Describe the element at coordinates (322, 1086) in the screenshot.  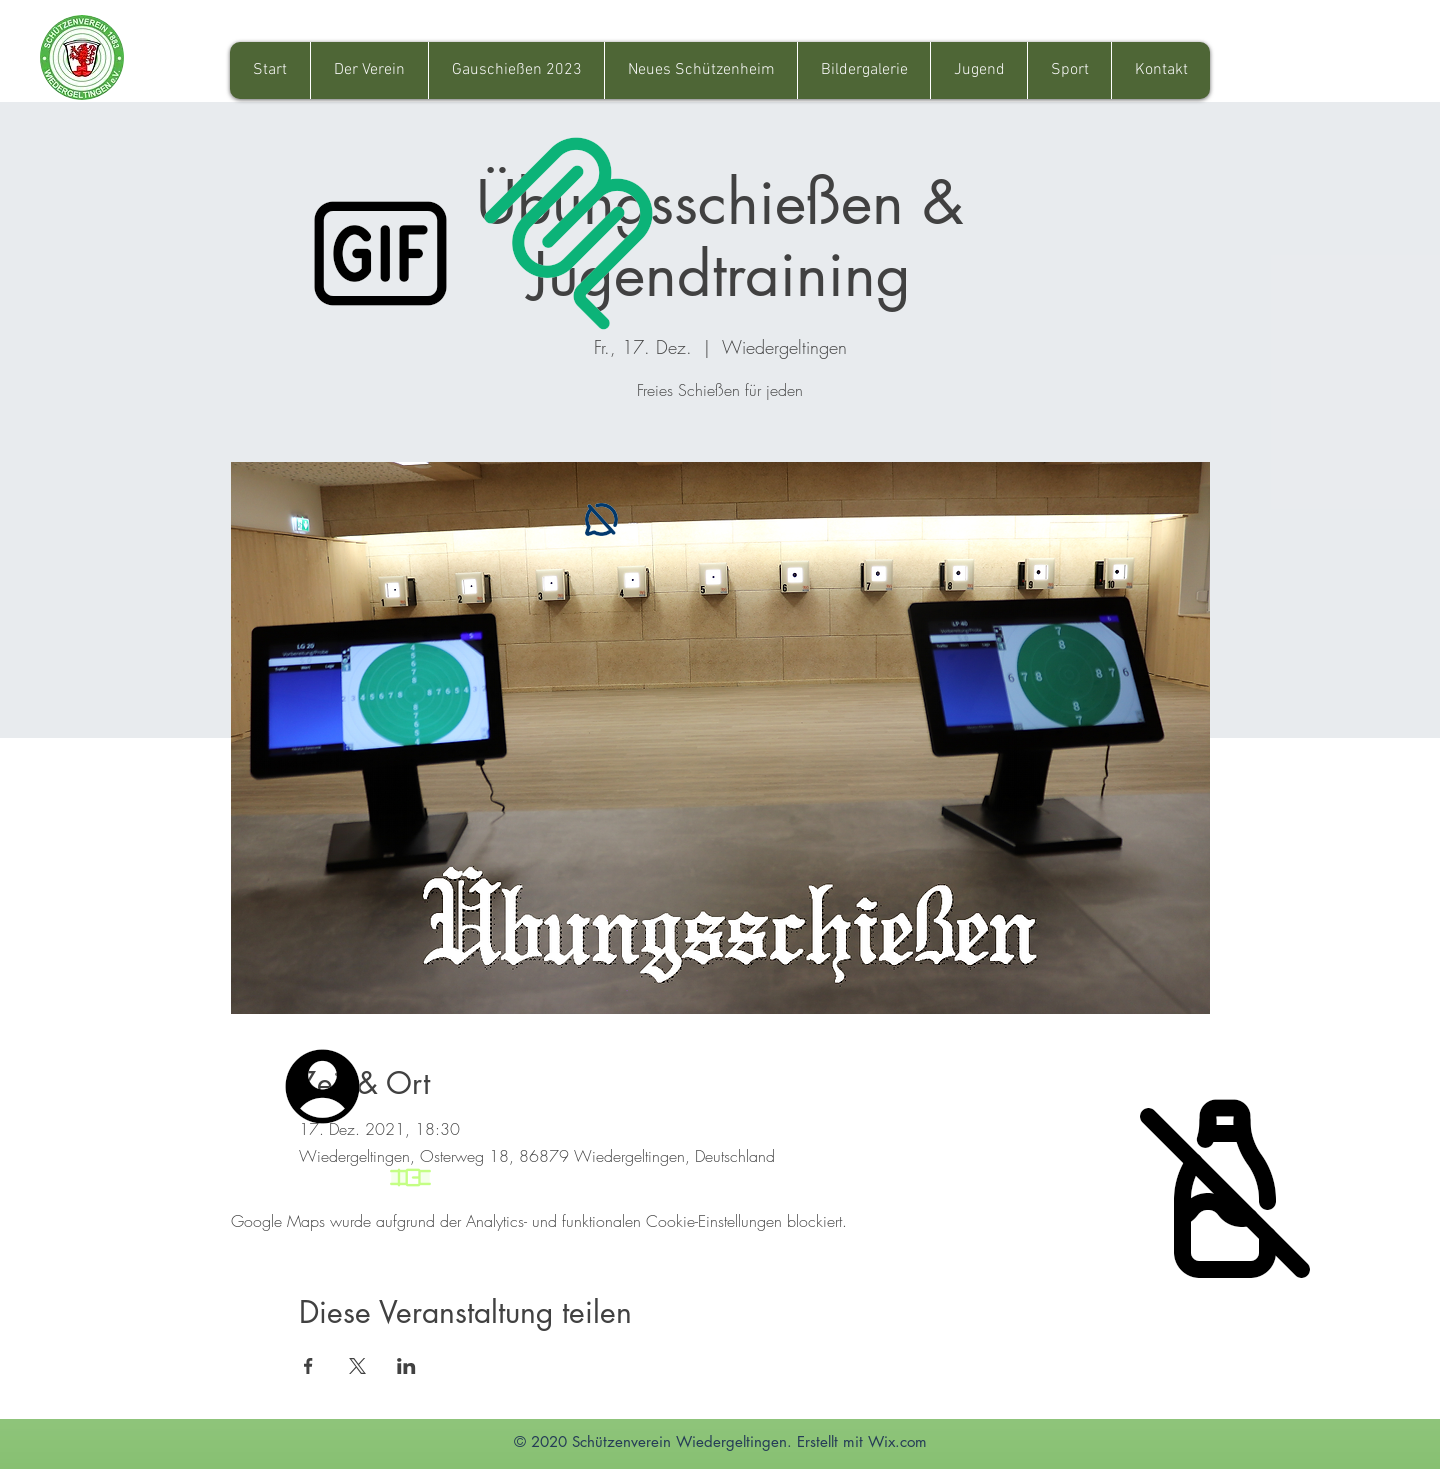
I see `view your profile` at that location.